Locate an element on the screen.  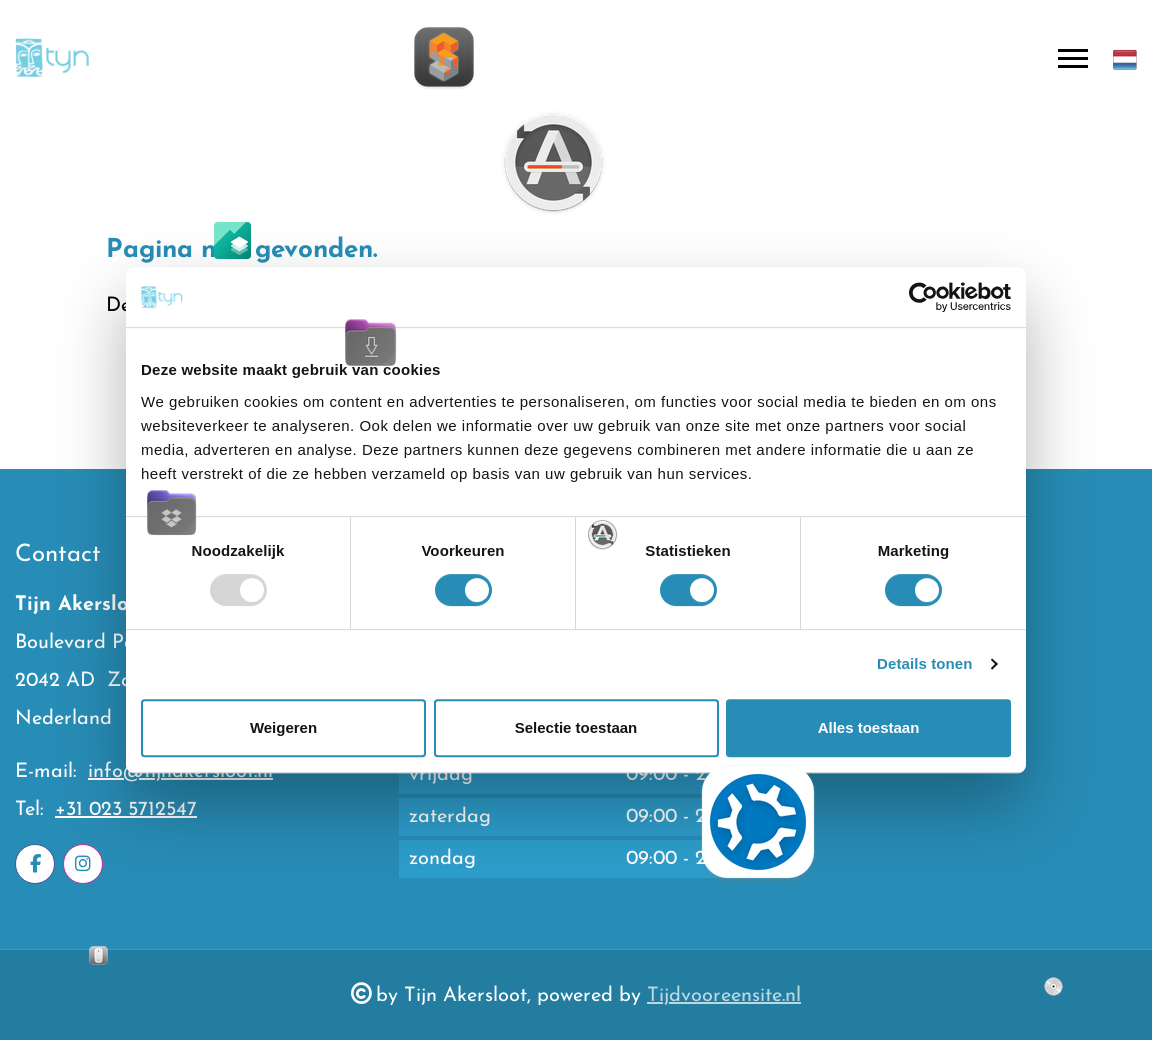
indicates a DVD or optical disc drive is located at coordinates (1053, 986).